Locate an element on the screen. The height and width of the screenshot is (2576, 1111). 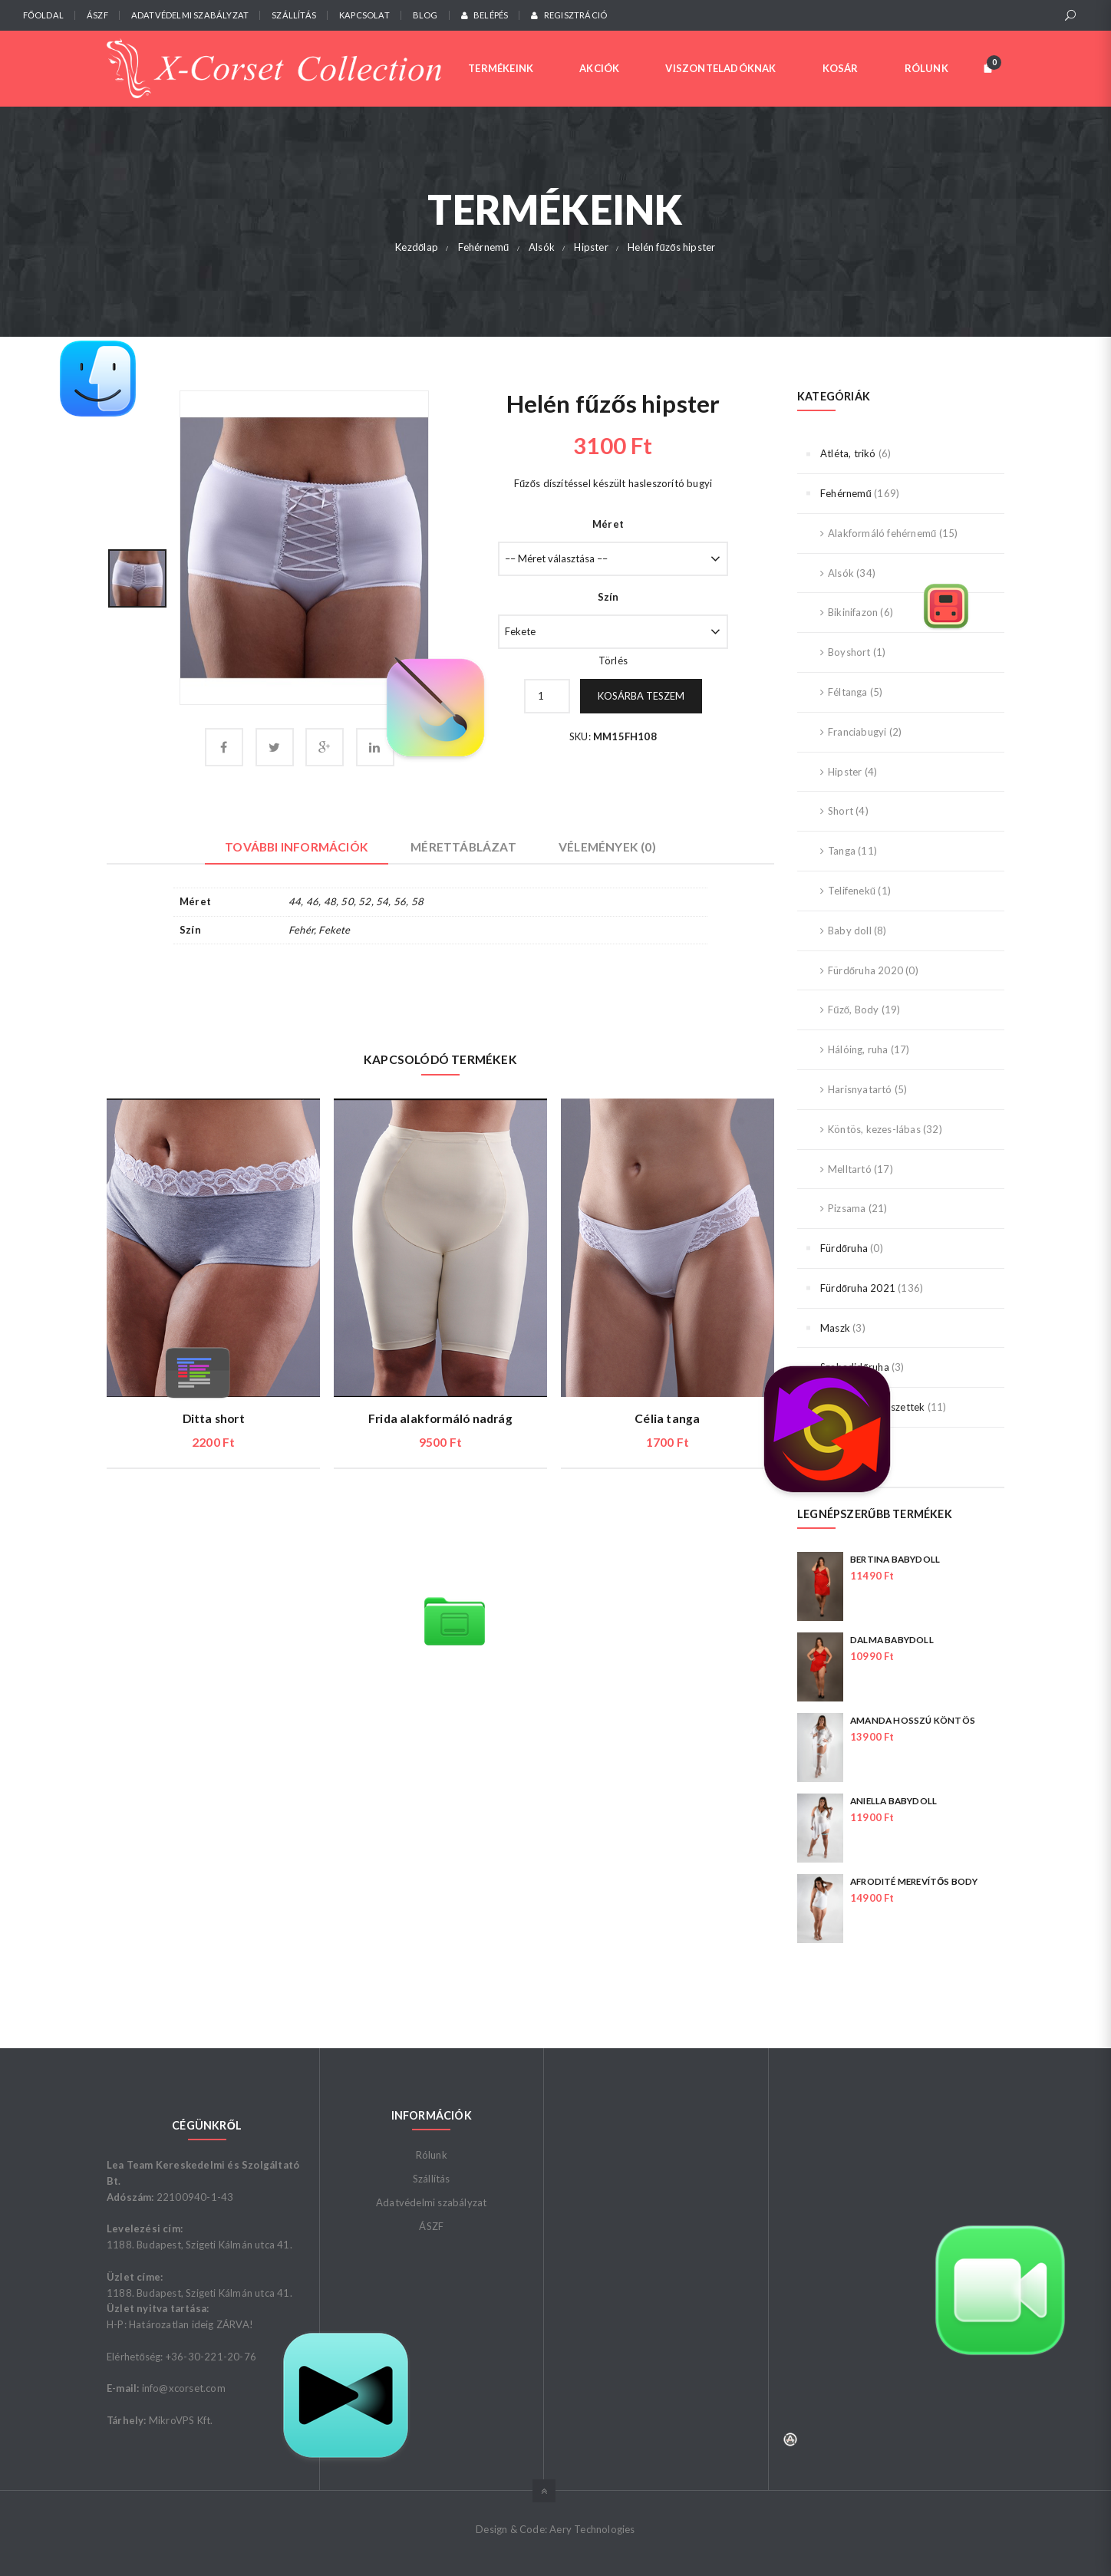
open Finder to browse files and folders is located at coordinates (97, 378).